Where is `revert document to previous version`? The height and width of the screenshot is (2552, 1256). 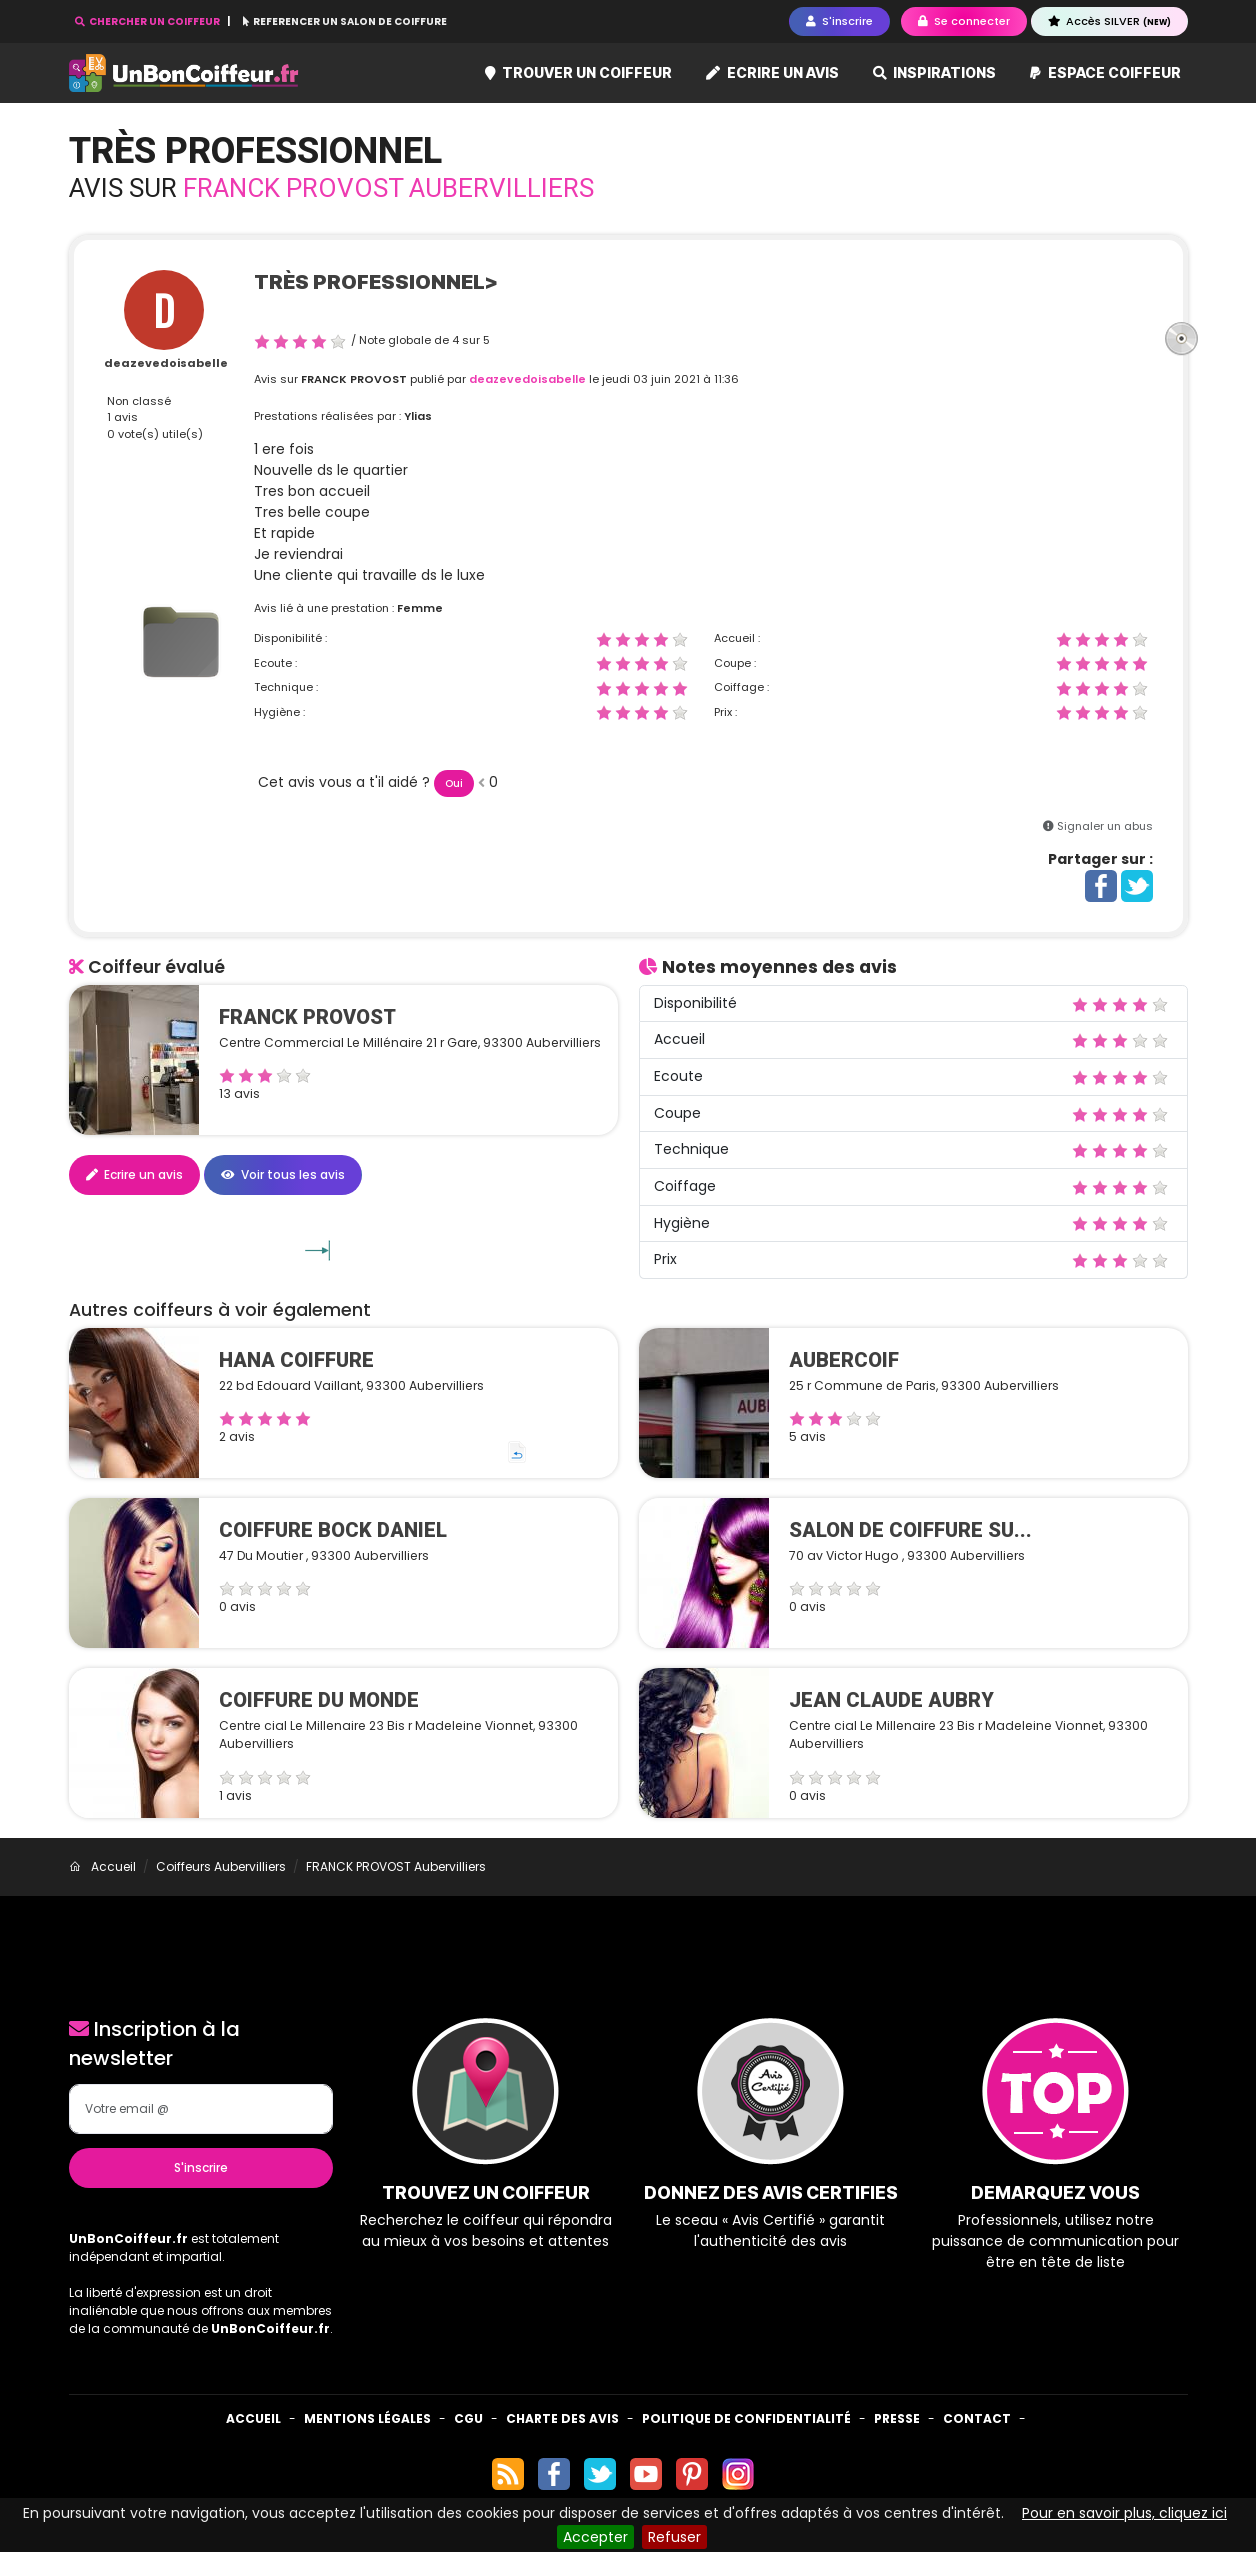
revert document to previous version is located at coordinates (517, 1452).